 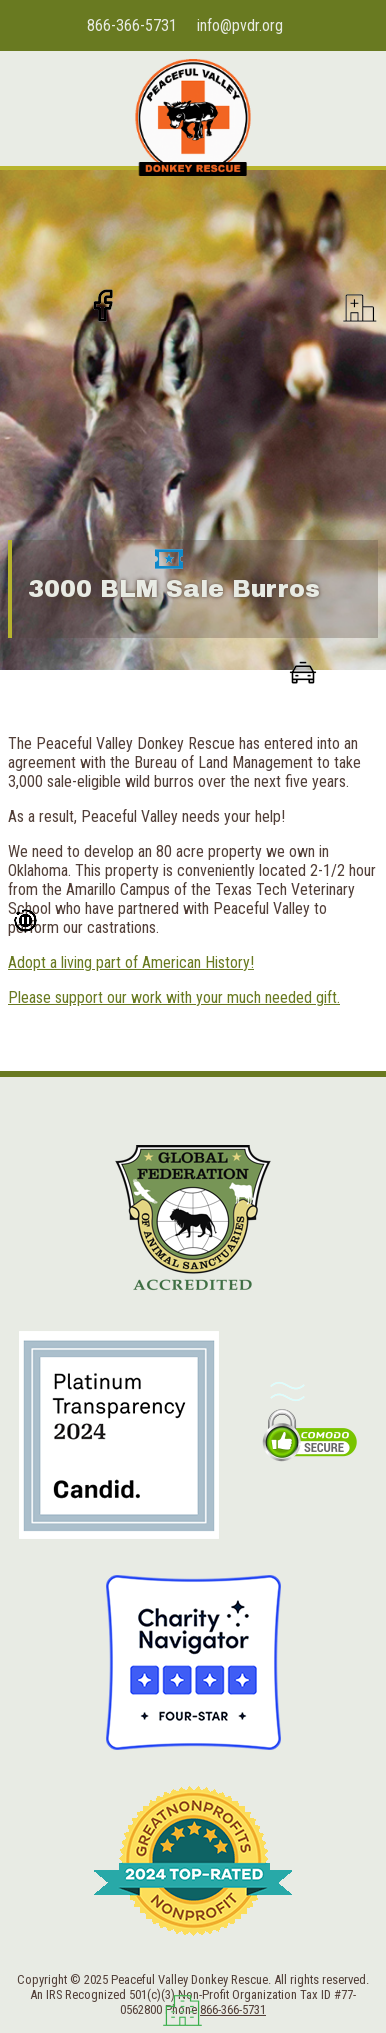 I want to click on view your tickets or passes, so click(x=169, y=559).